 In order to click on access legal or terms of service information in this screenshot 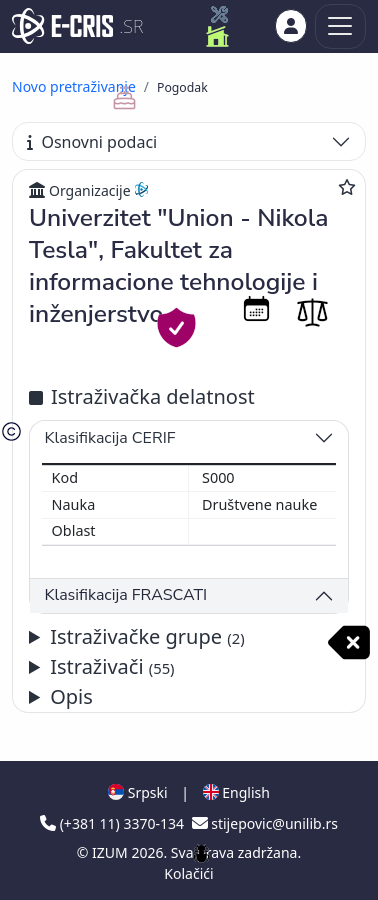, I will do `click(312, 312)`.